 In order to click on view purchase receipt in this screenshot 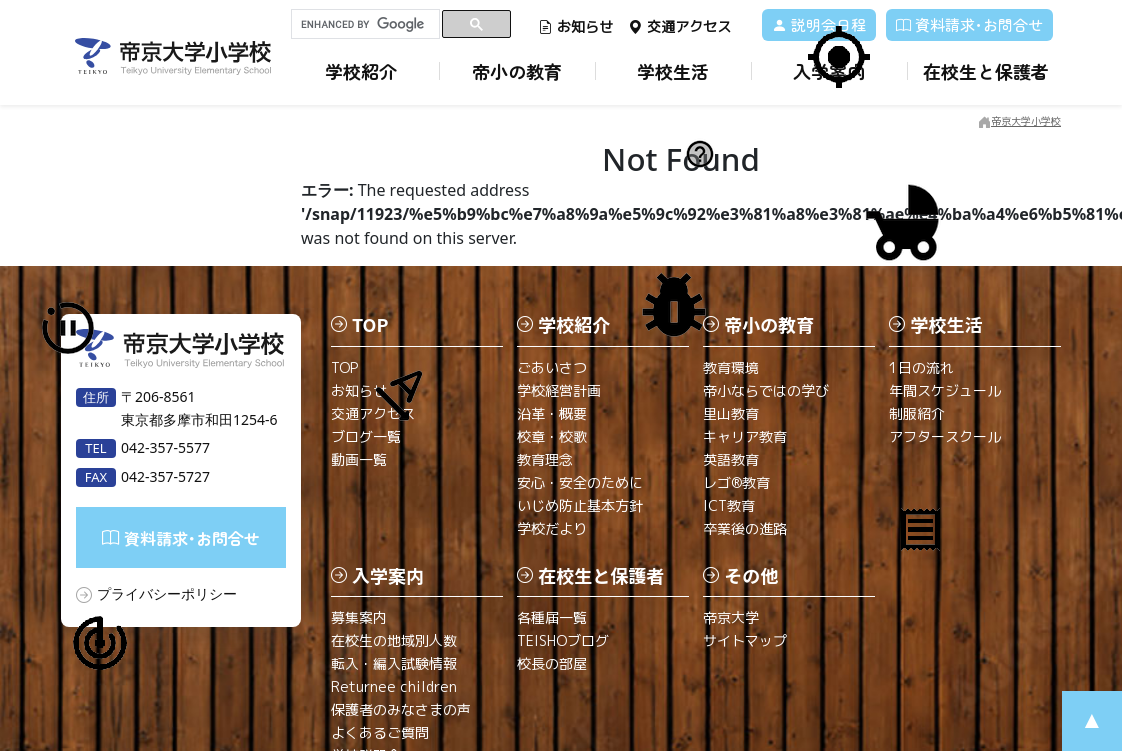, I will do `click(920, 529)`.